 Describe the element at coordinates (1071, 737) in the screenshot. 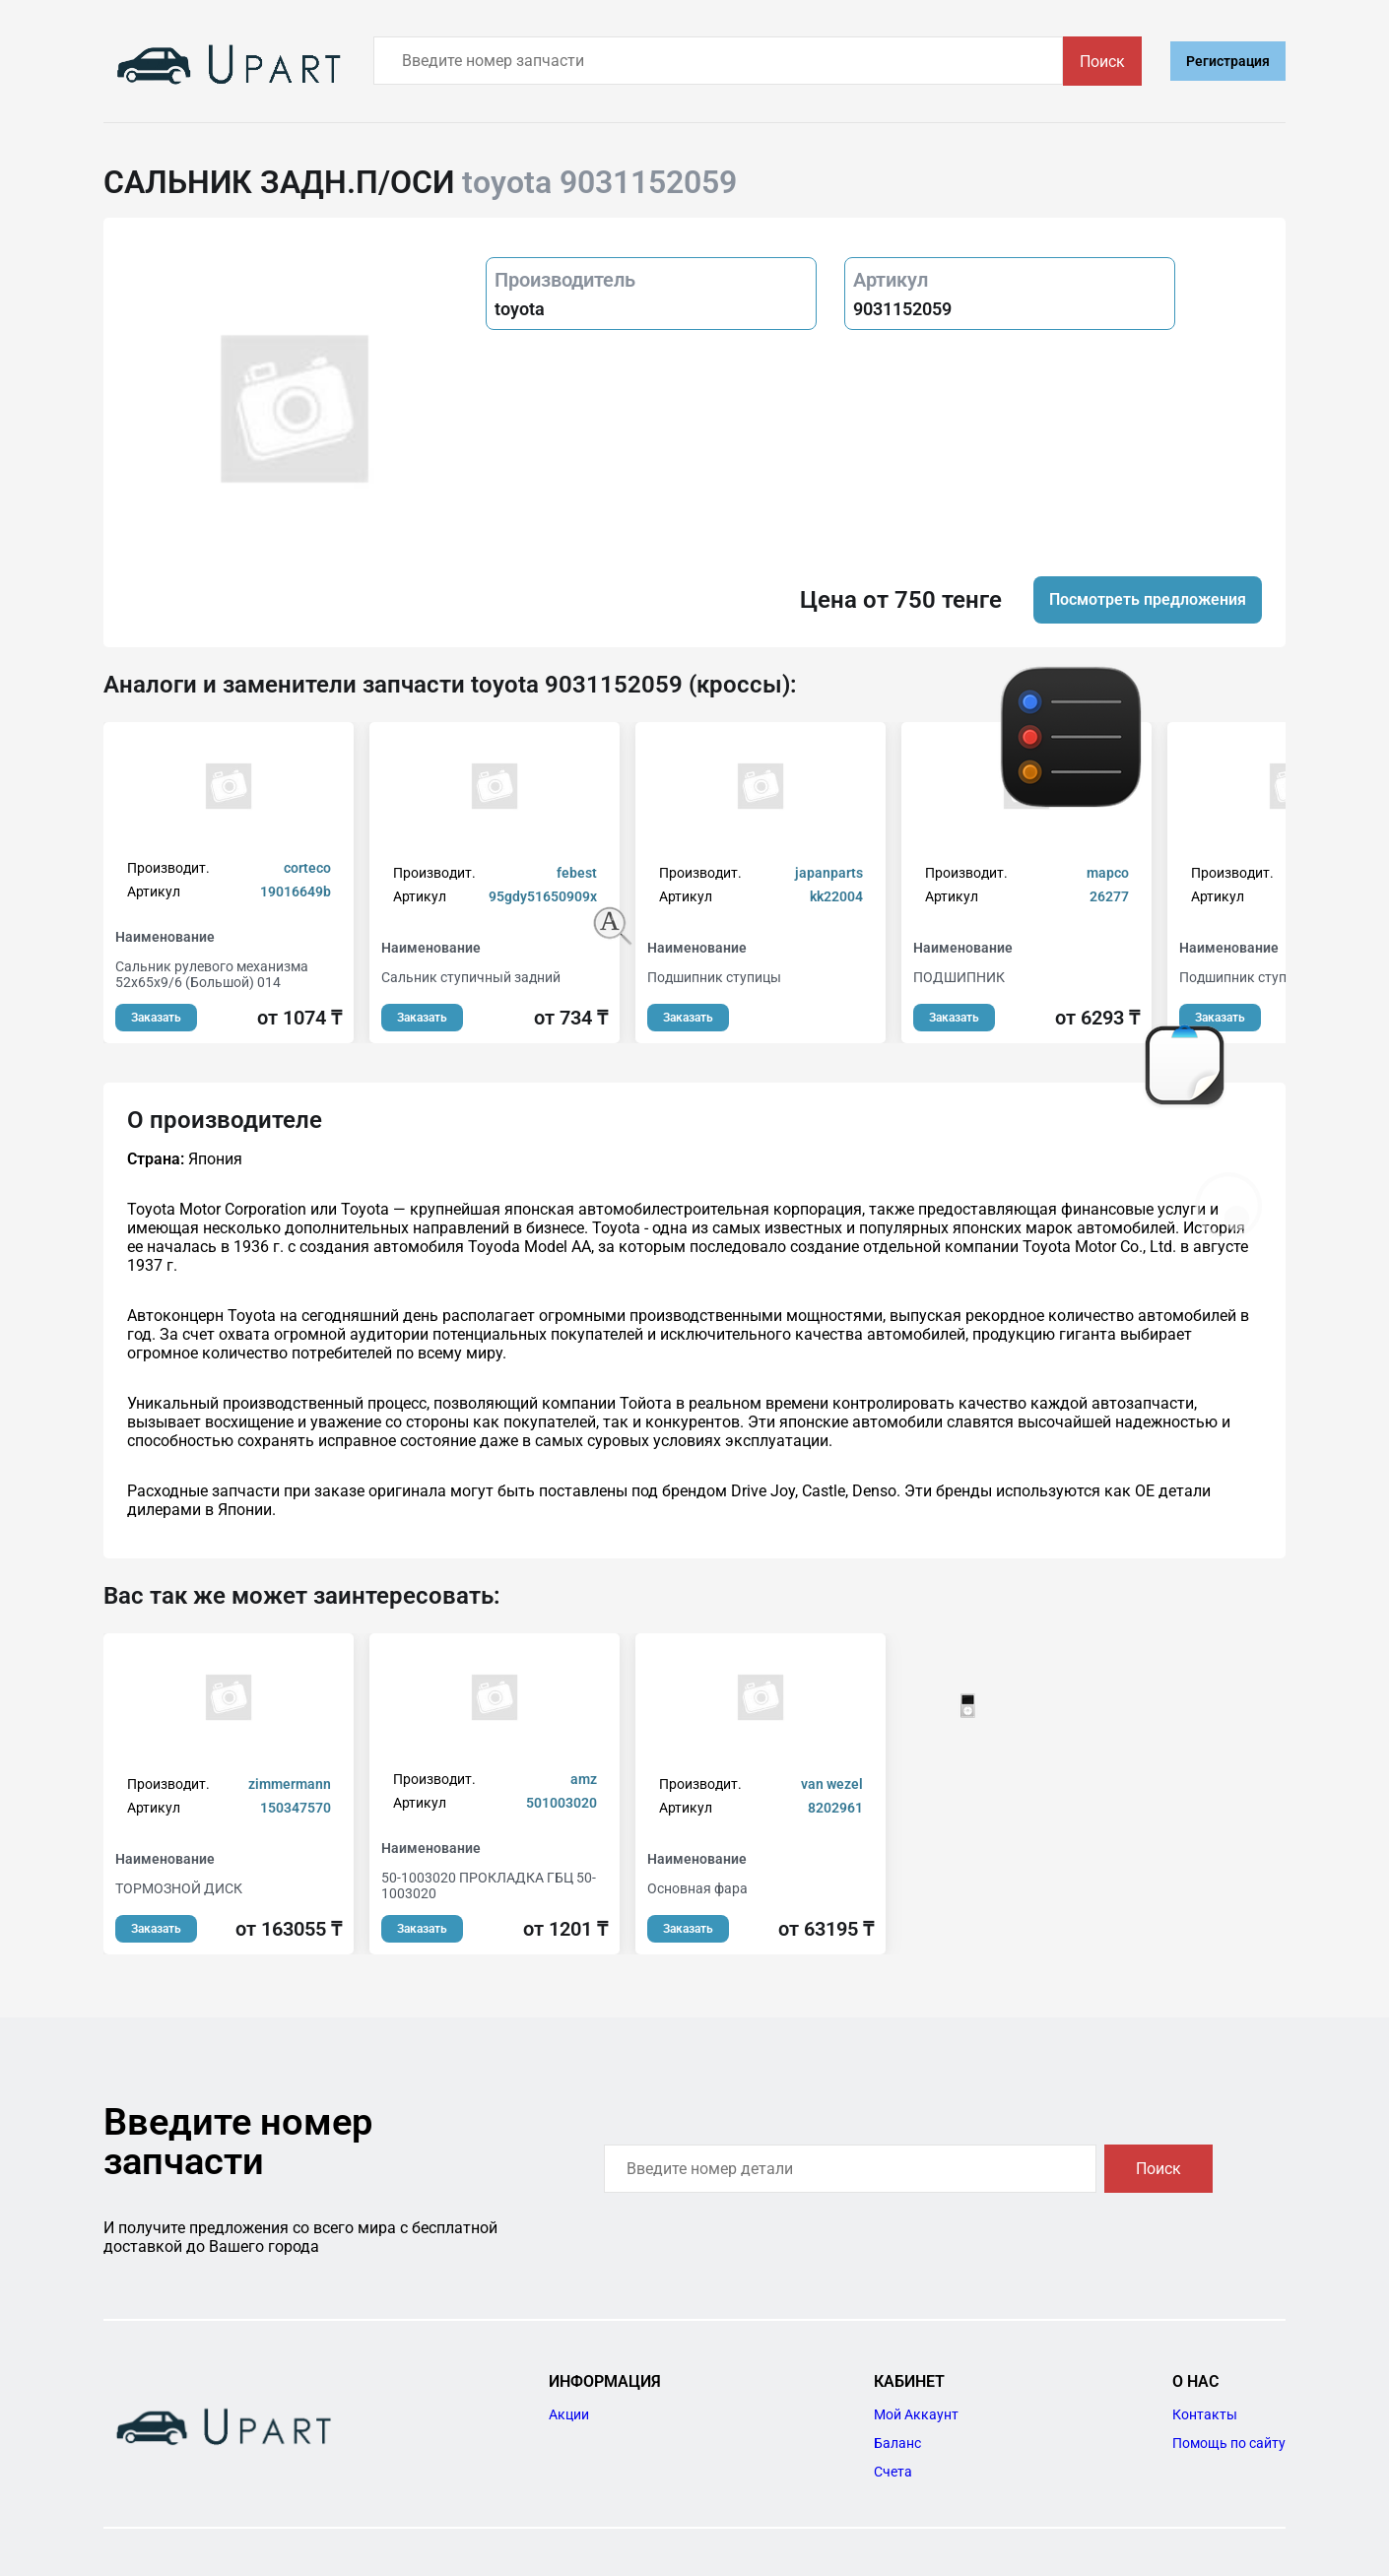

I see `open the reminders app` at that location.